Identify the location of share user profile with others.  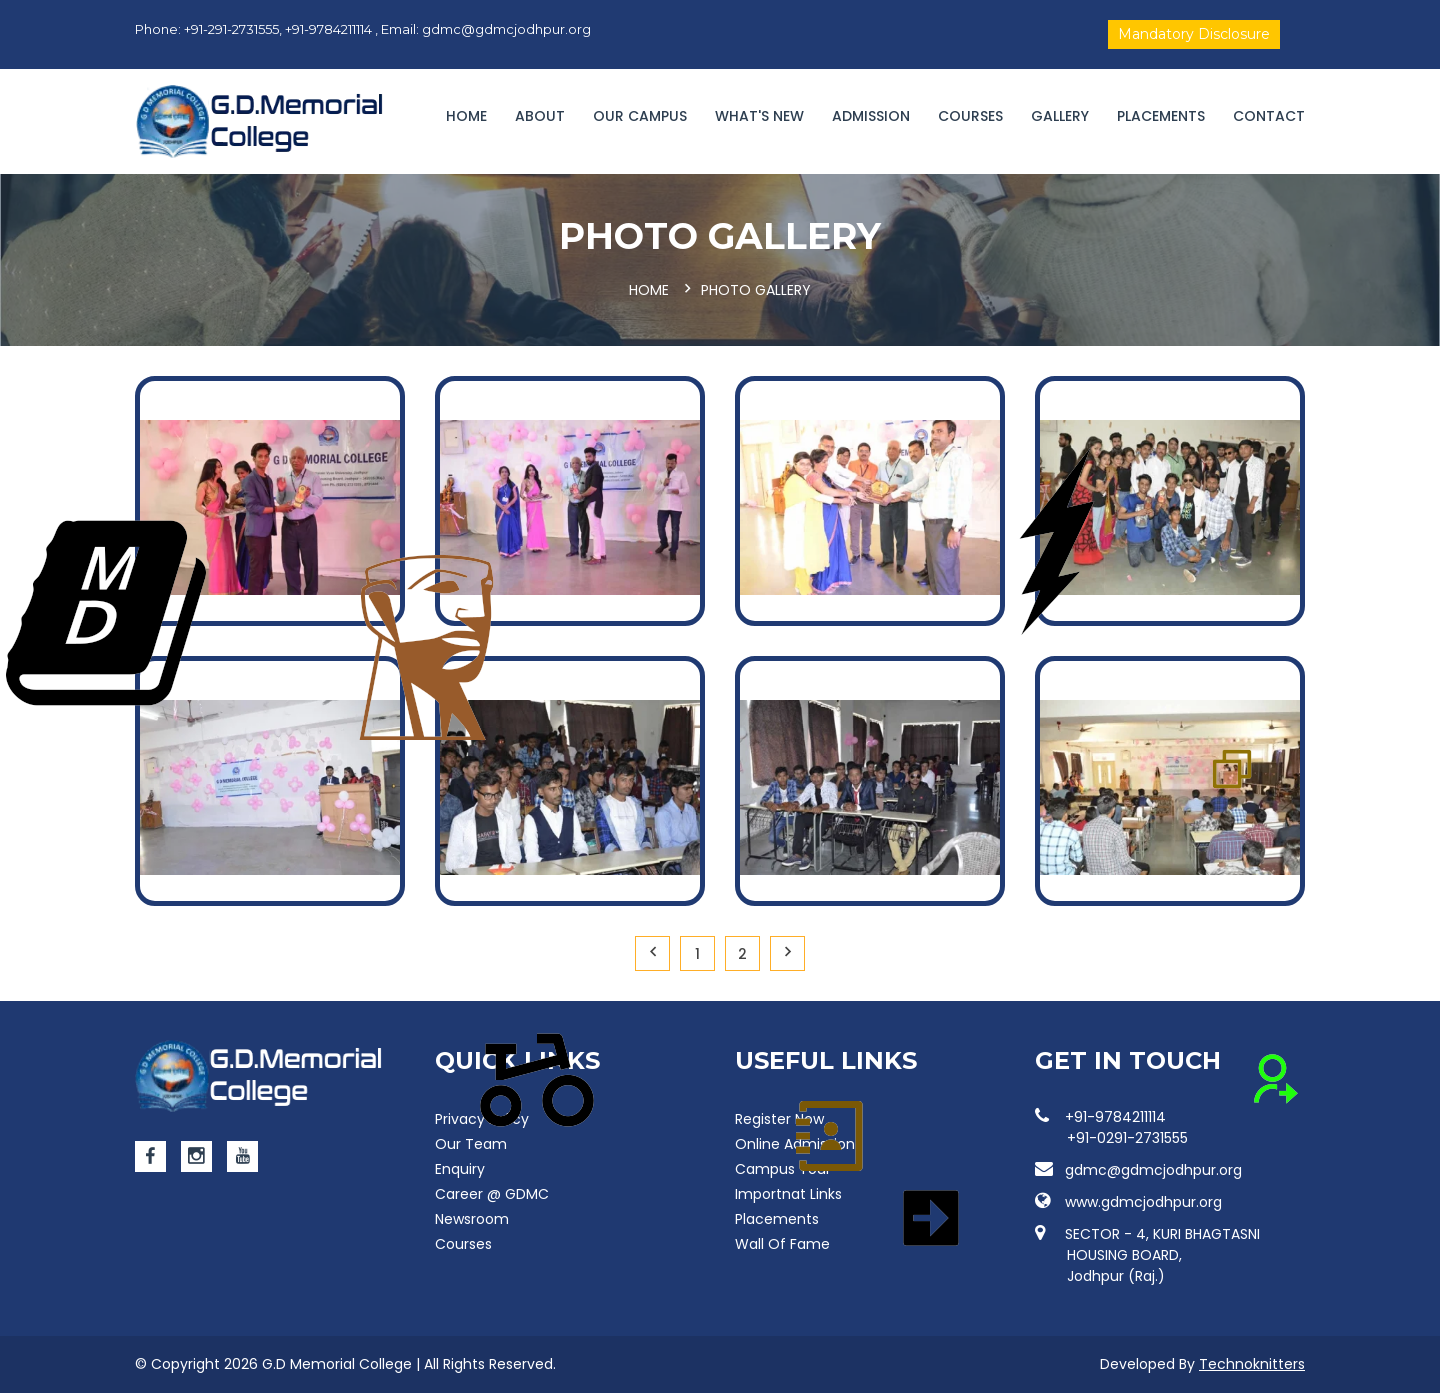
(1272, 1079).